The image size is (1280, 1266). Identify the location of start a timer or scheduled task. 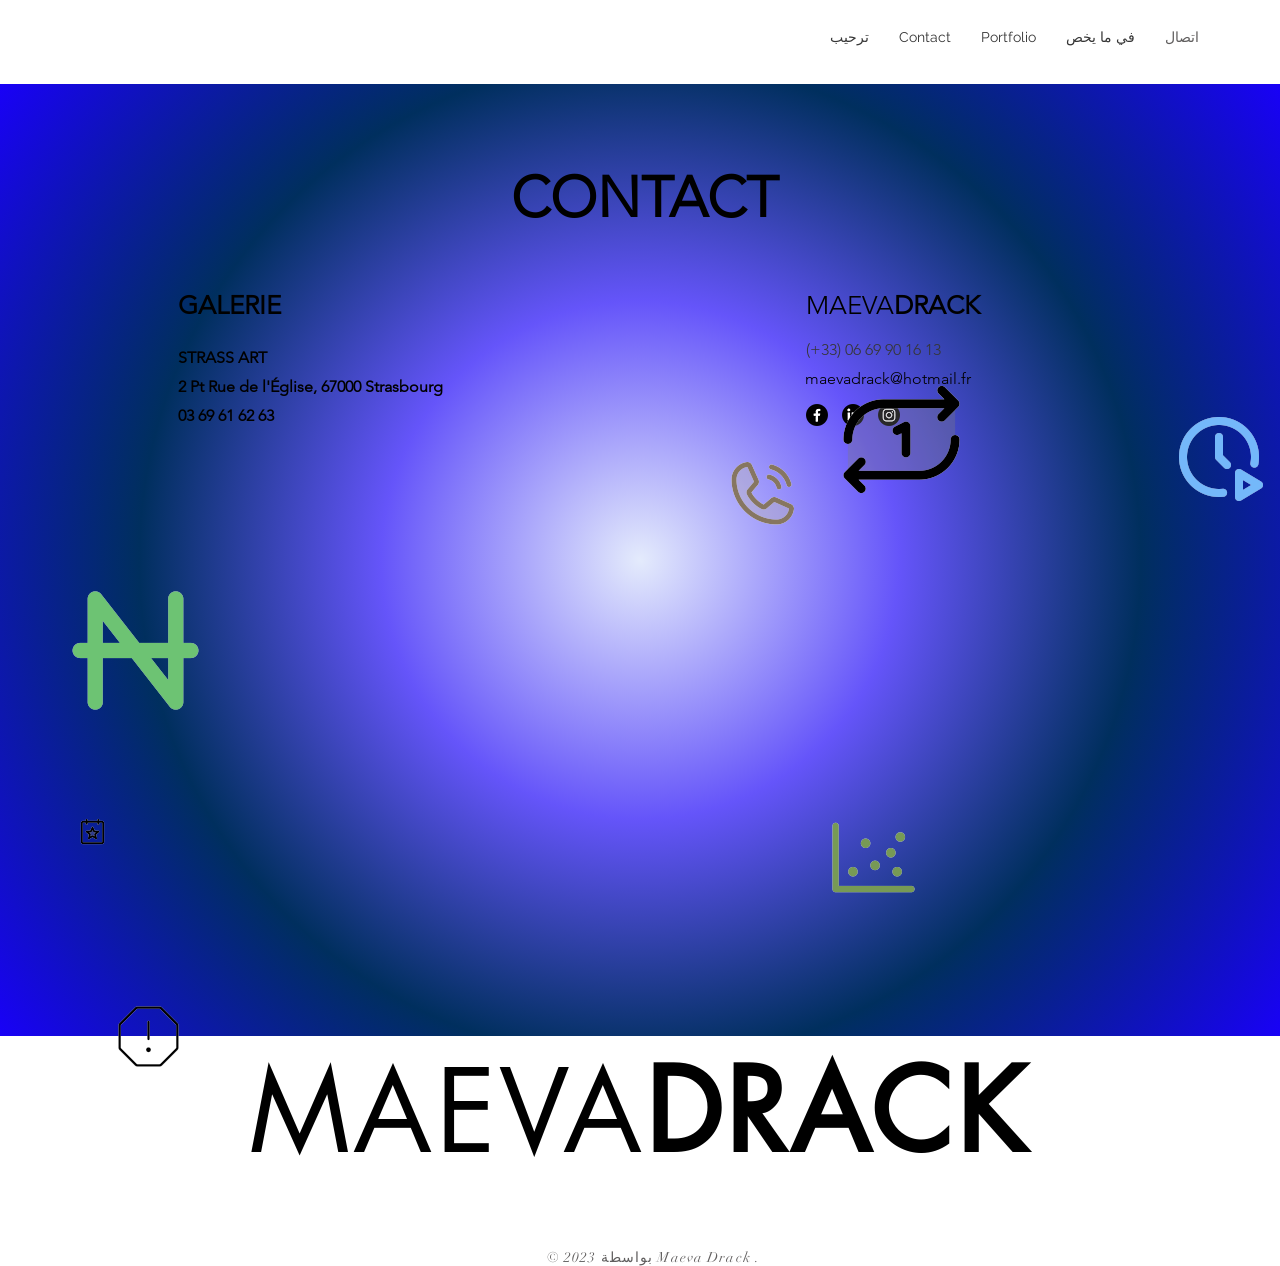
(1219, 457).